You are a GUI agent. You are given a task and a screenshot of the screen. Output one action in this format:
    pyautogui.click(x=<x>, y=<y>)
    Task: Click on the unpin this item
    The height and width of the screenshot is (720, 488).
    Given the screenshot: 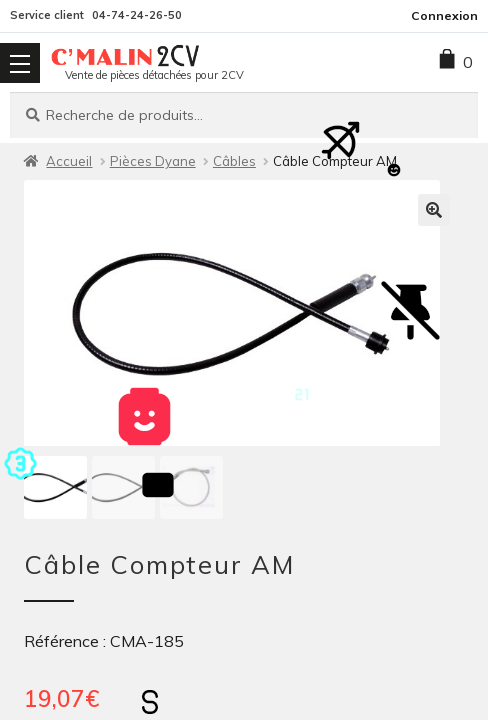 What is the action you would take?
    pyautogui.click(x=410, y=310)
    